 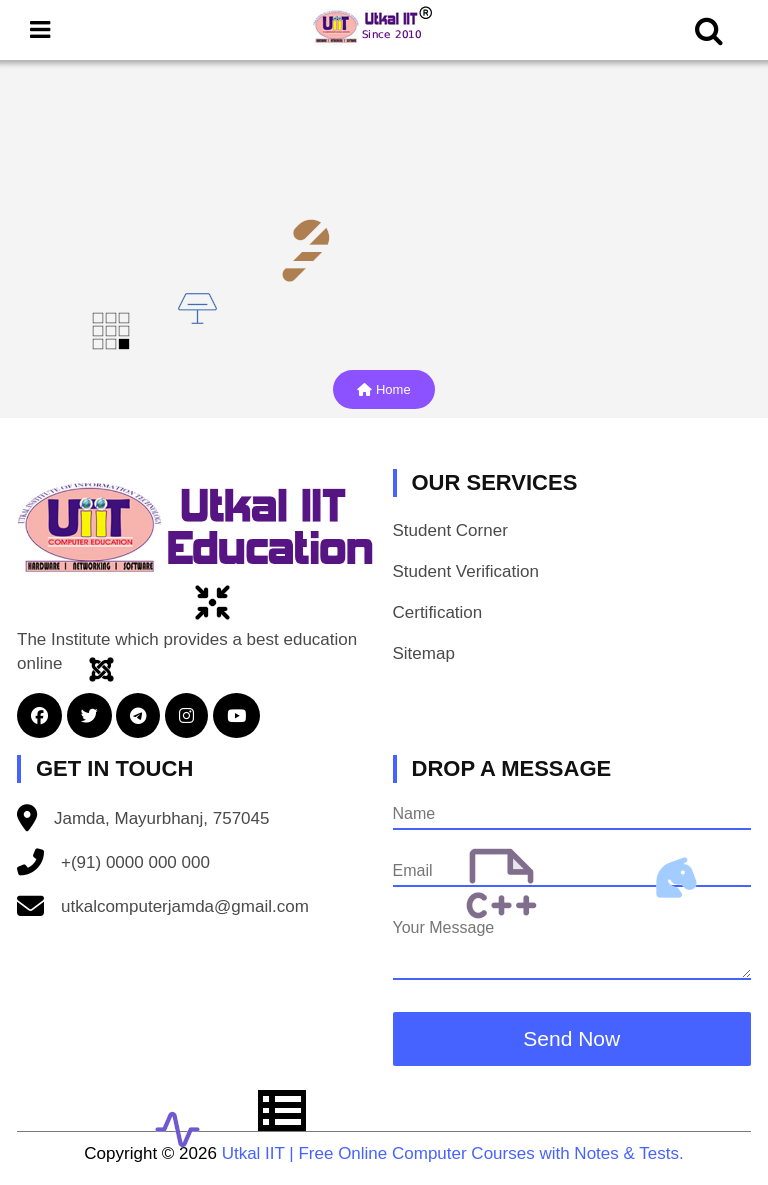 I want to click on view activity or health metrics, so click(x=177, y=1129).